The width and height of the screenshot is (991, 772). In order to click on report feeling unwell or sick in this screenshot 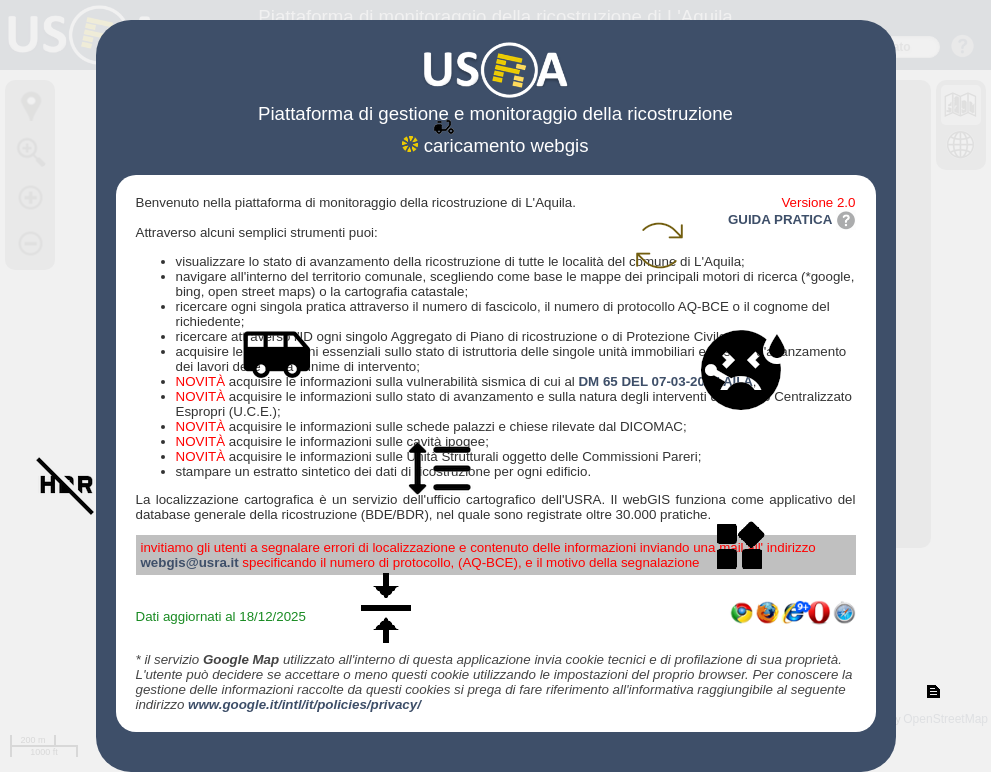, I will do `click(741, 370)`.